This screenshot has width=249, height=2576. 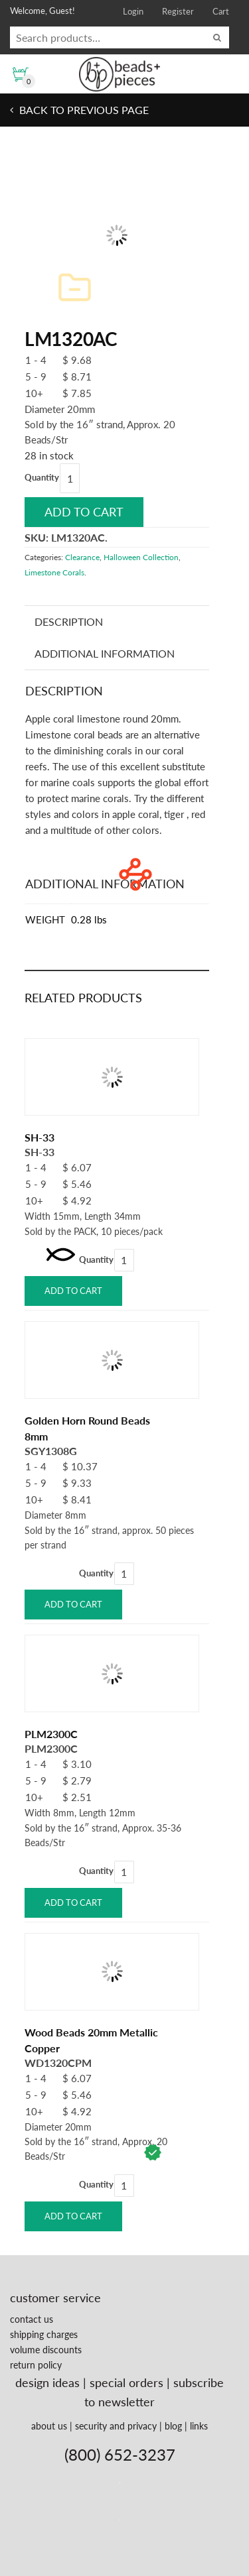 I want to click on view route waypoints or path nodes, so click(x=135, y=874).